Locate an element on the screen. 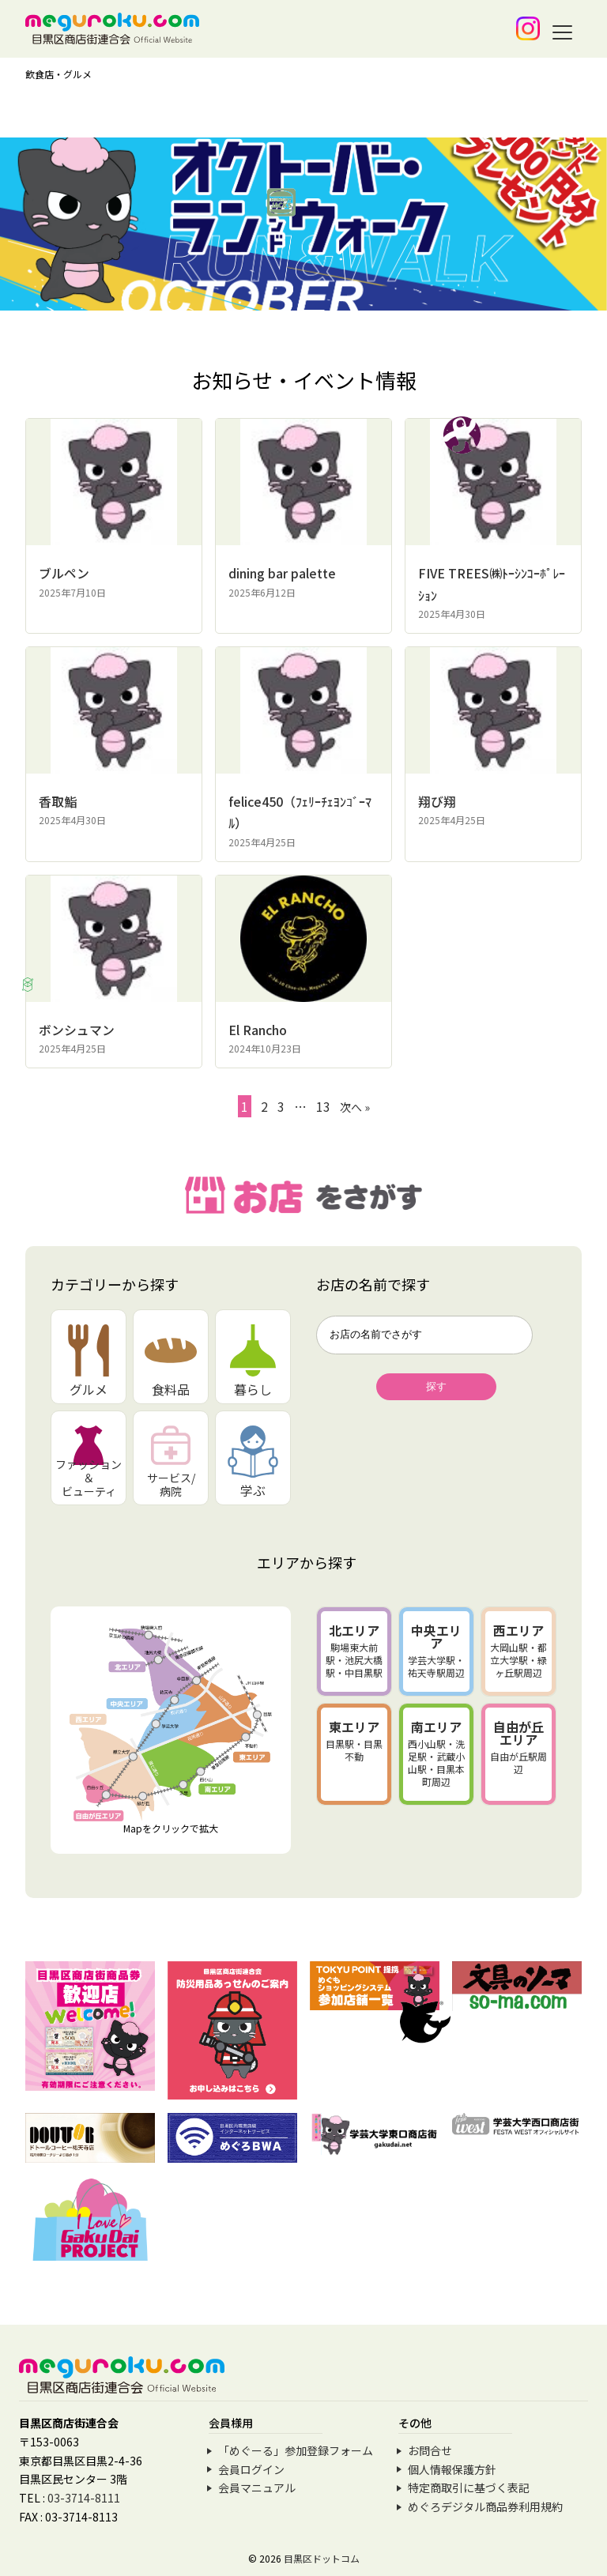  fantom blockchain network logo is located at coordinates (28, 985).